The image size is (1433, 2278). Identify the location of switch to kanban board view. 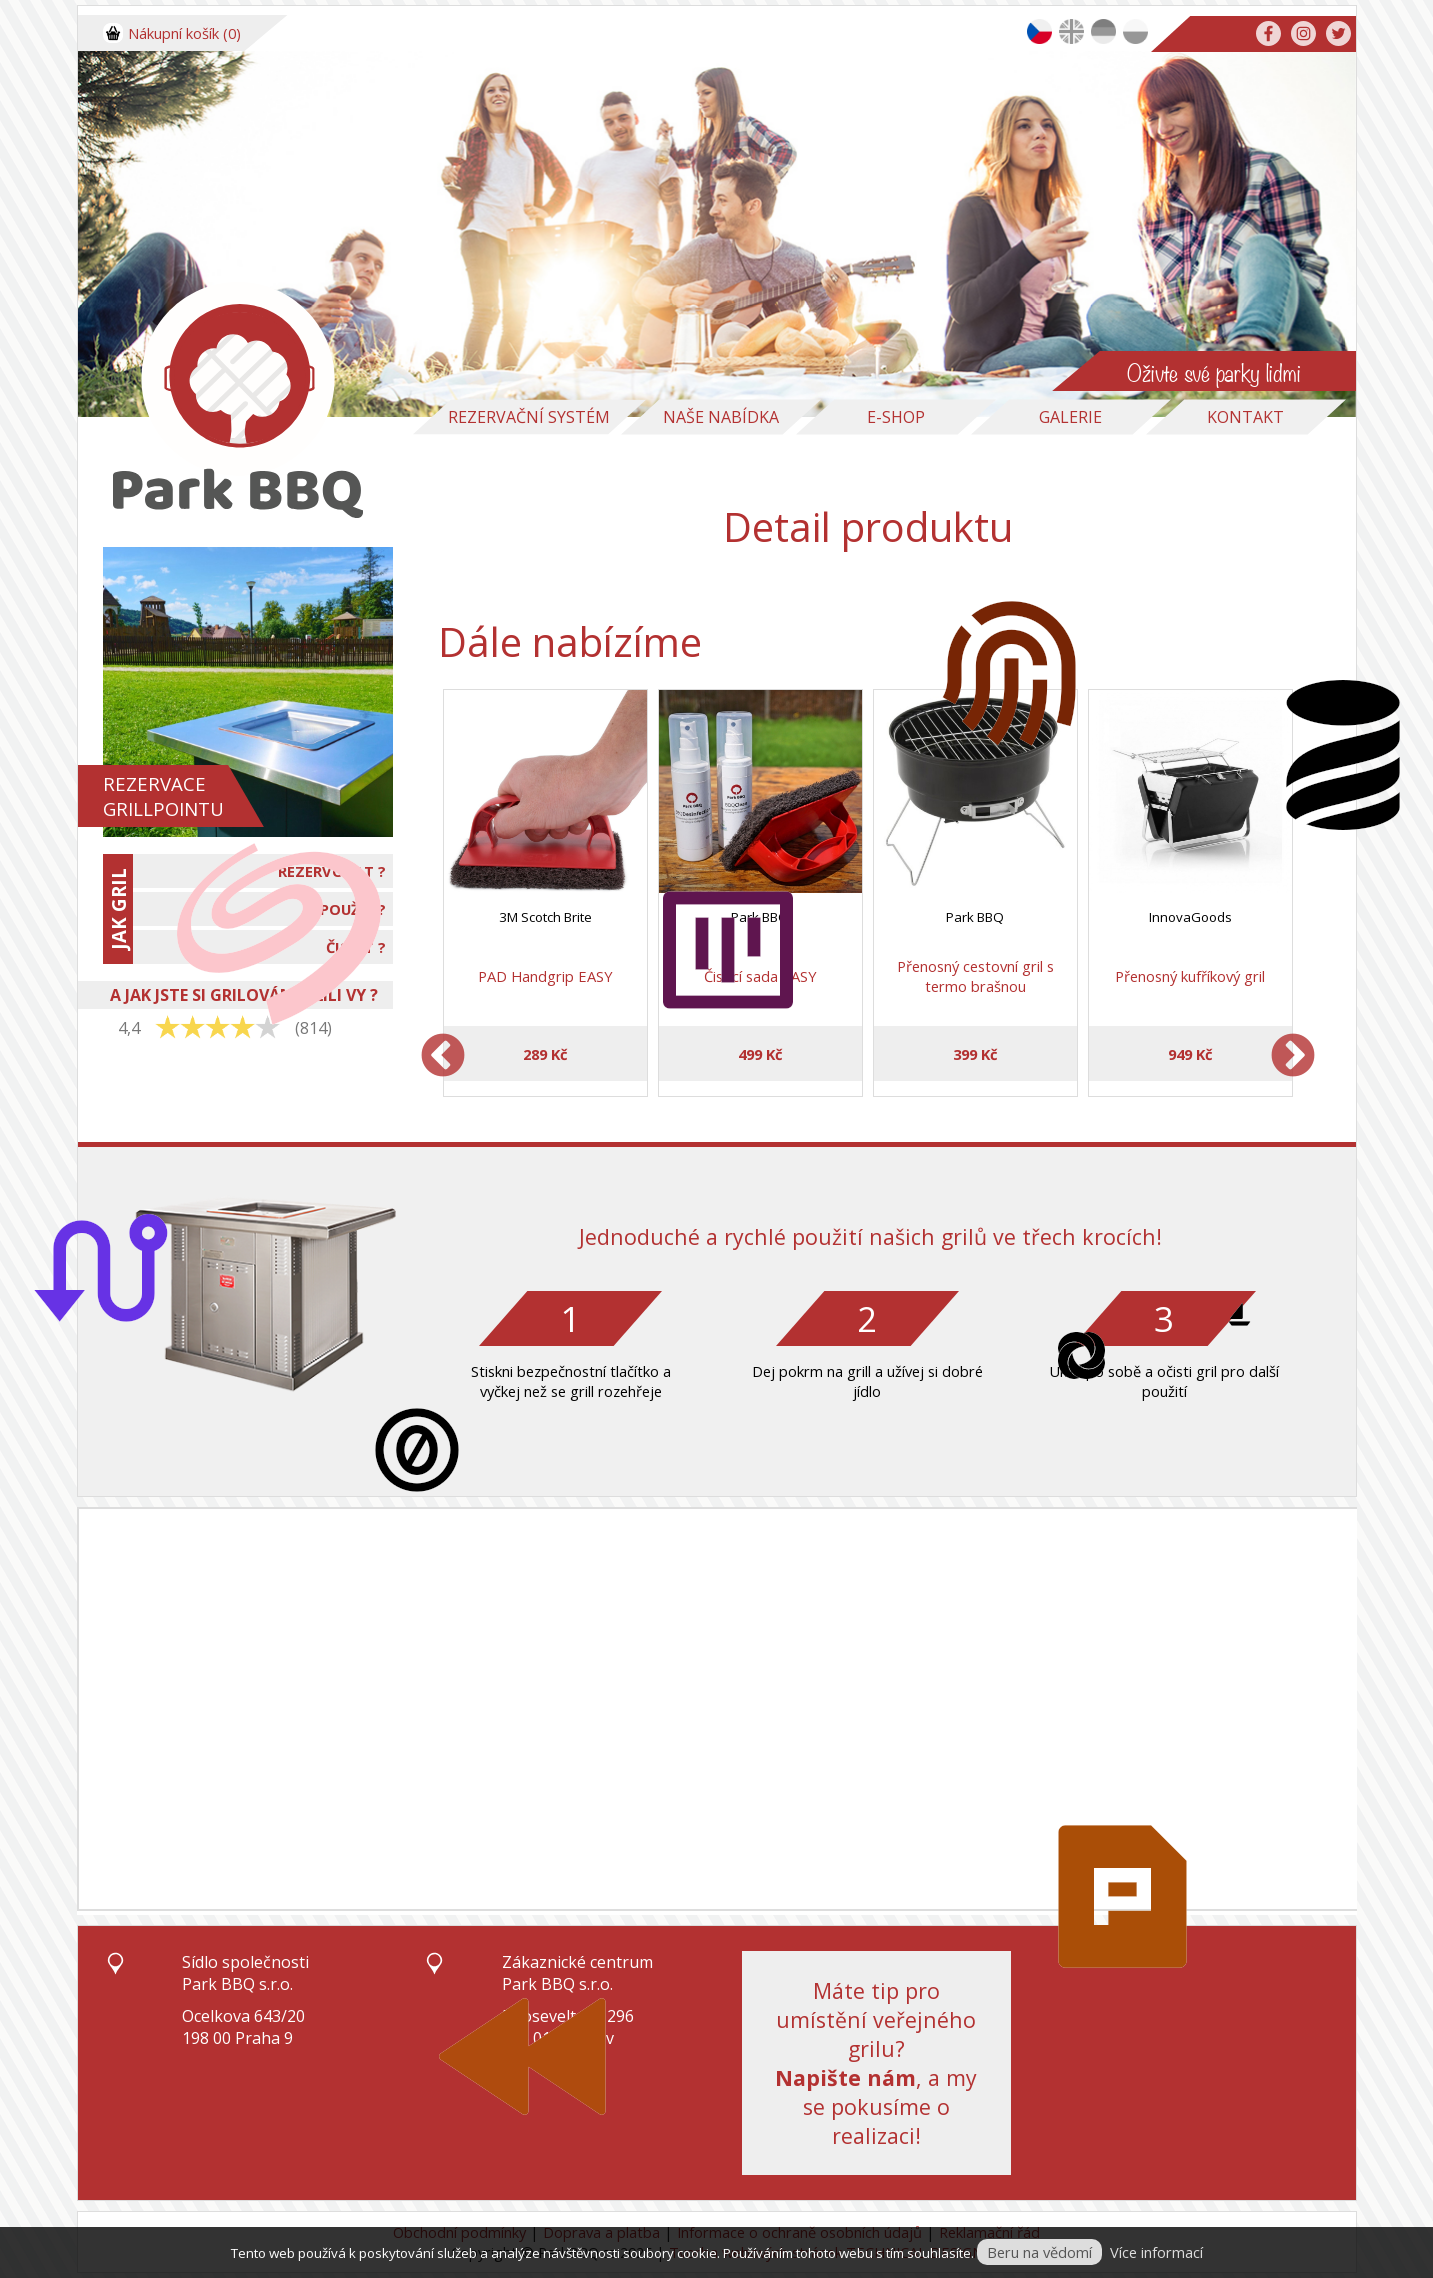
(728, 950).